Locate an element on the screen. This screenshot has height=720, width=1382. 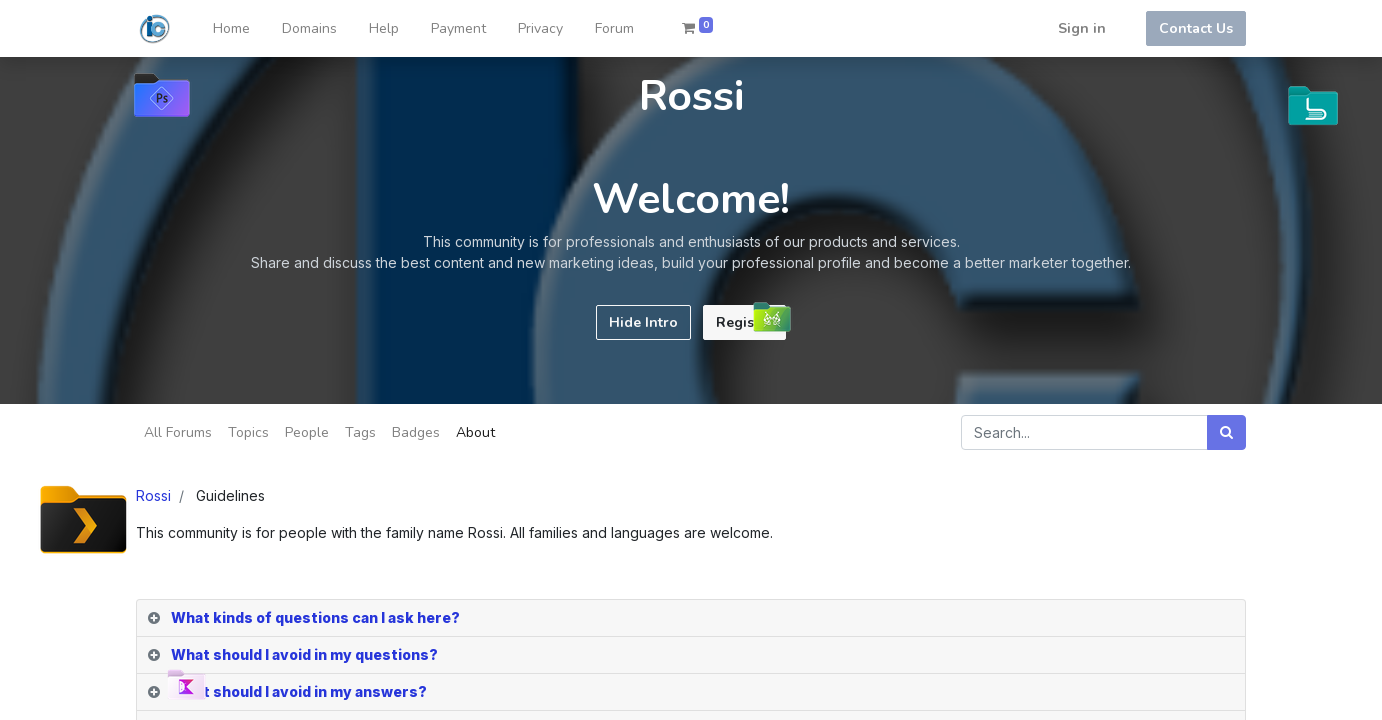
open plex media server files is located at coordinates (83, 522).